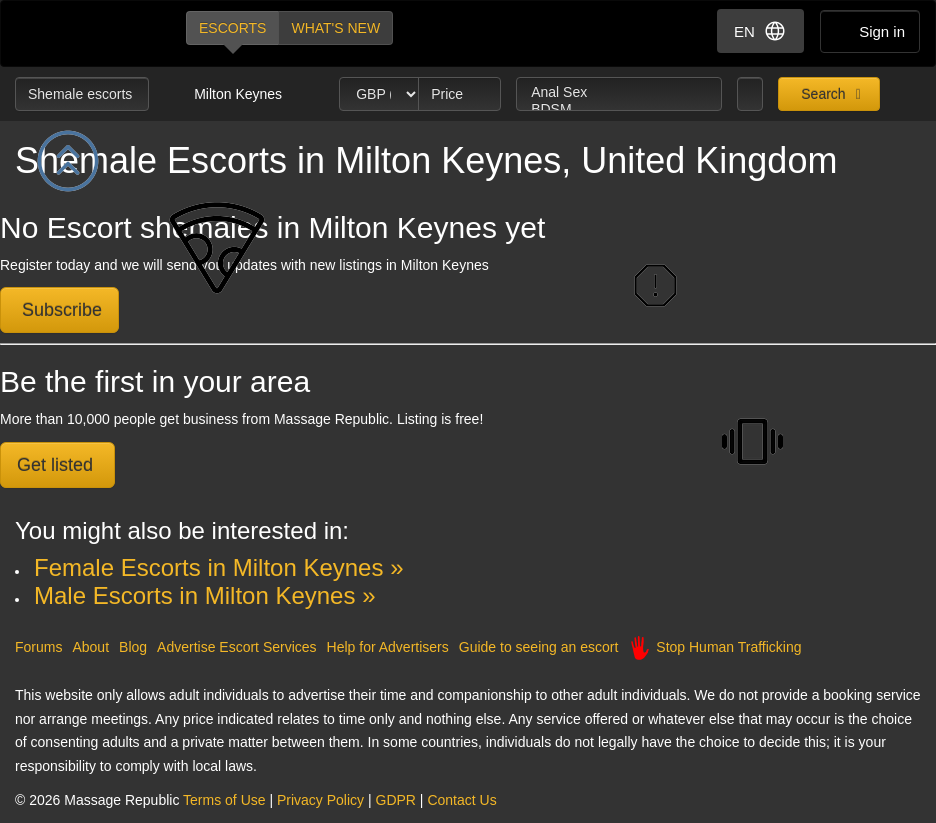 The width and height of the screenshot is (936, 823). What do you see at coordinates (68, 161) in the screenshot?
I see `scroll to top of page` at bounding box center [68, 161].